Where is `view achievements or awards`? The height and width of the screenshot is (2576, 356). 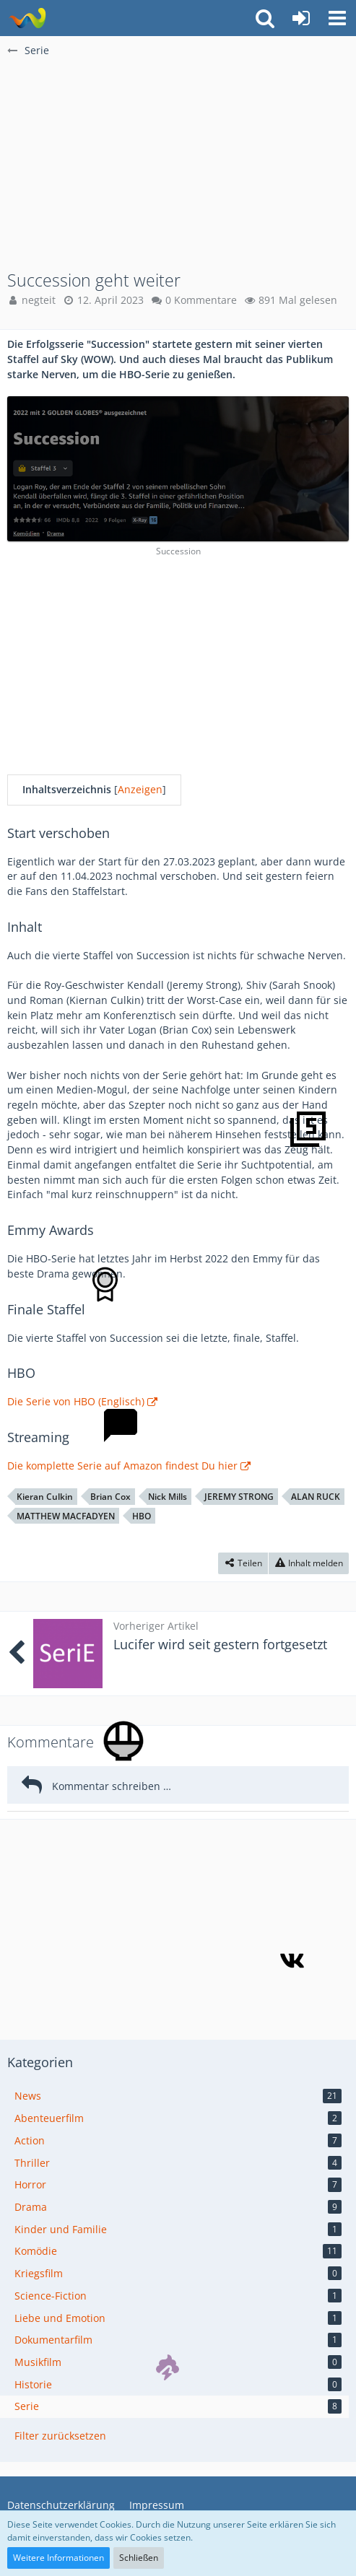 view achievements or awards is located at coordinates (105, 1284).